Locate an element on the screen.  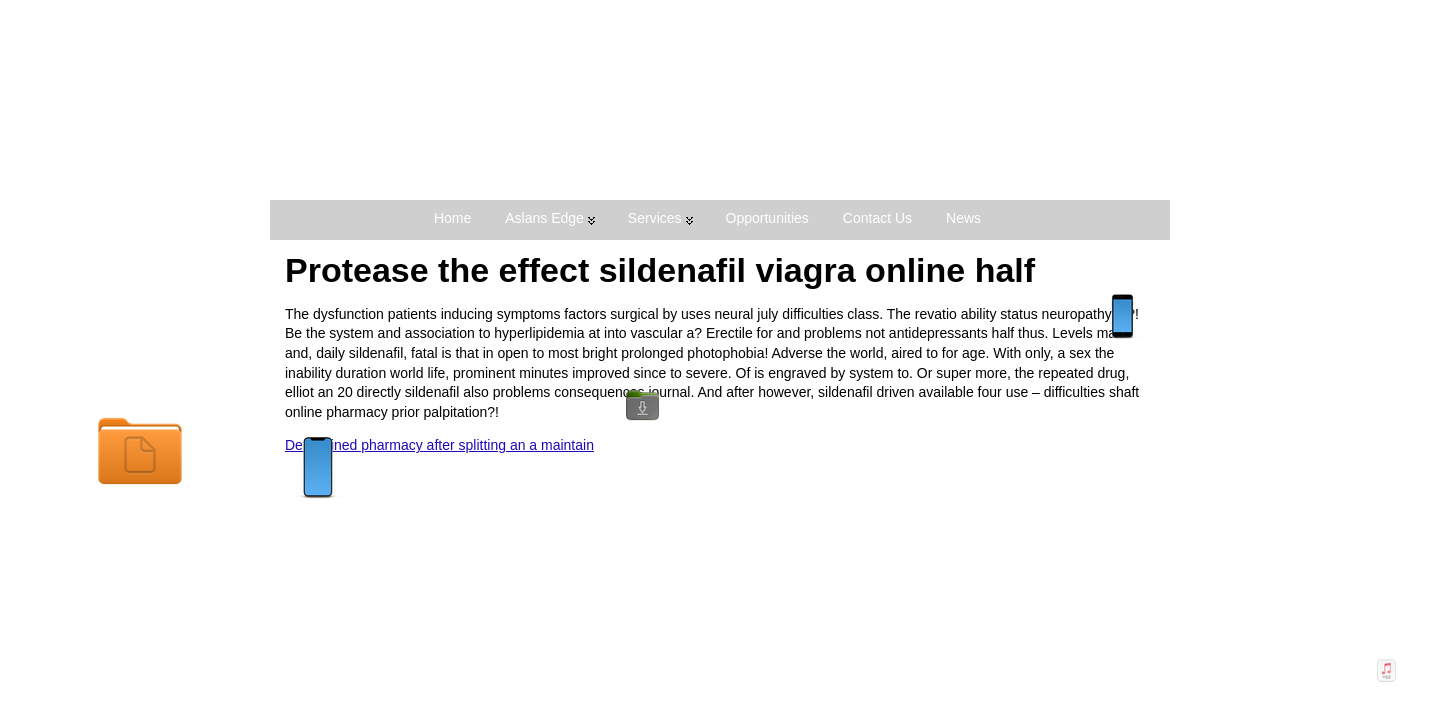
manage connected iPhone device is located at coordinates (1122, 316).